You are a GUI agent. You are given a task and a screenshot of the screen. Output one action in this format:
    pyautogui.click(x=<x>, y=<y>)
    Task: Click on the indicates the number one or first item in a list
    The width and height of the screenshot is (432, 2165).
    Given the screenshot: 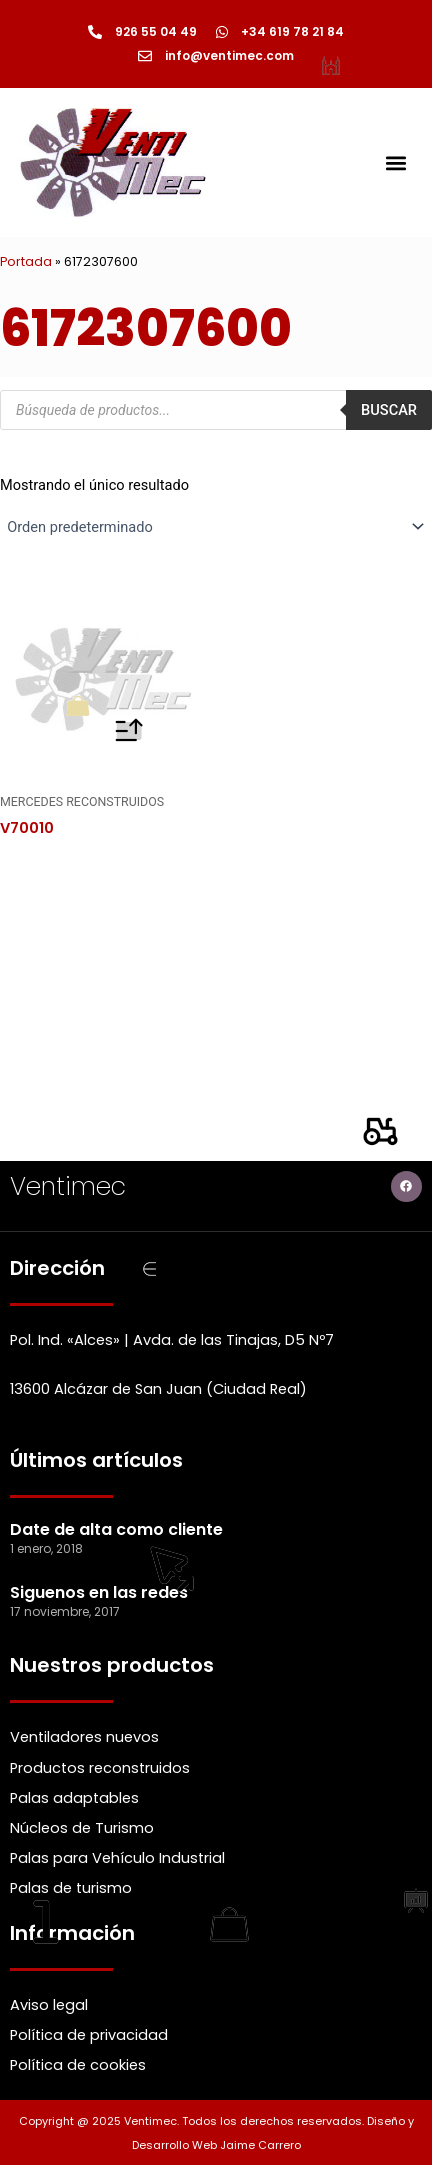 What is the action you would take?
    pyautogui.click(x=46, y=1922)
    